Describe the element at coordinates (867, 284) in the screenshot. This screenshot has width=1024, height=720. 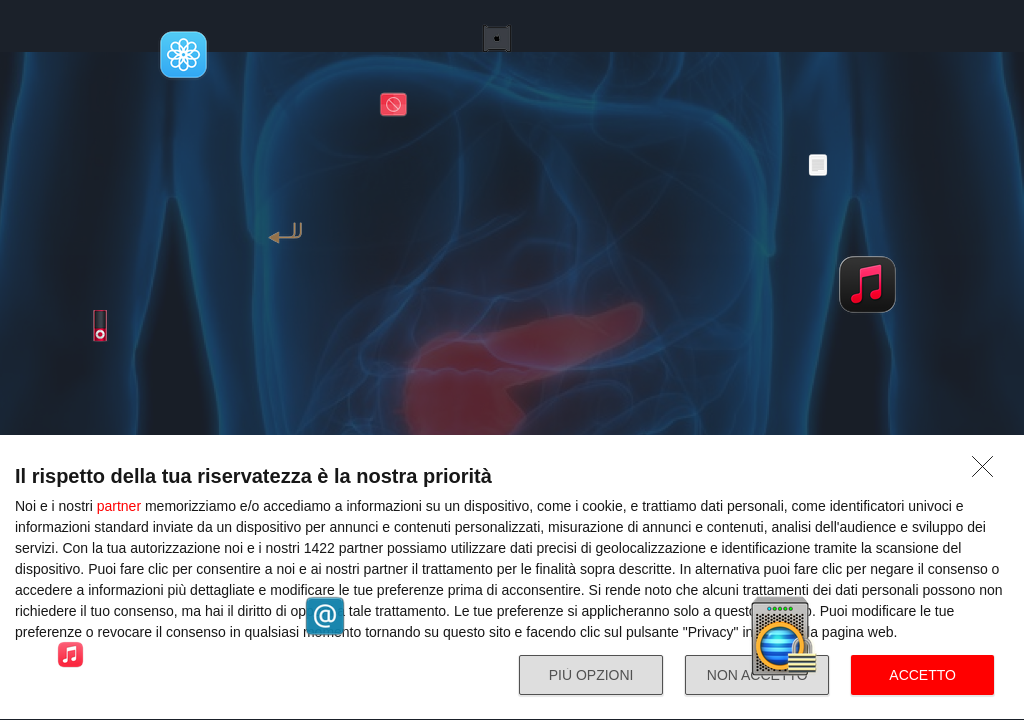
I see `open the Apple Music app` at that location.